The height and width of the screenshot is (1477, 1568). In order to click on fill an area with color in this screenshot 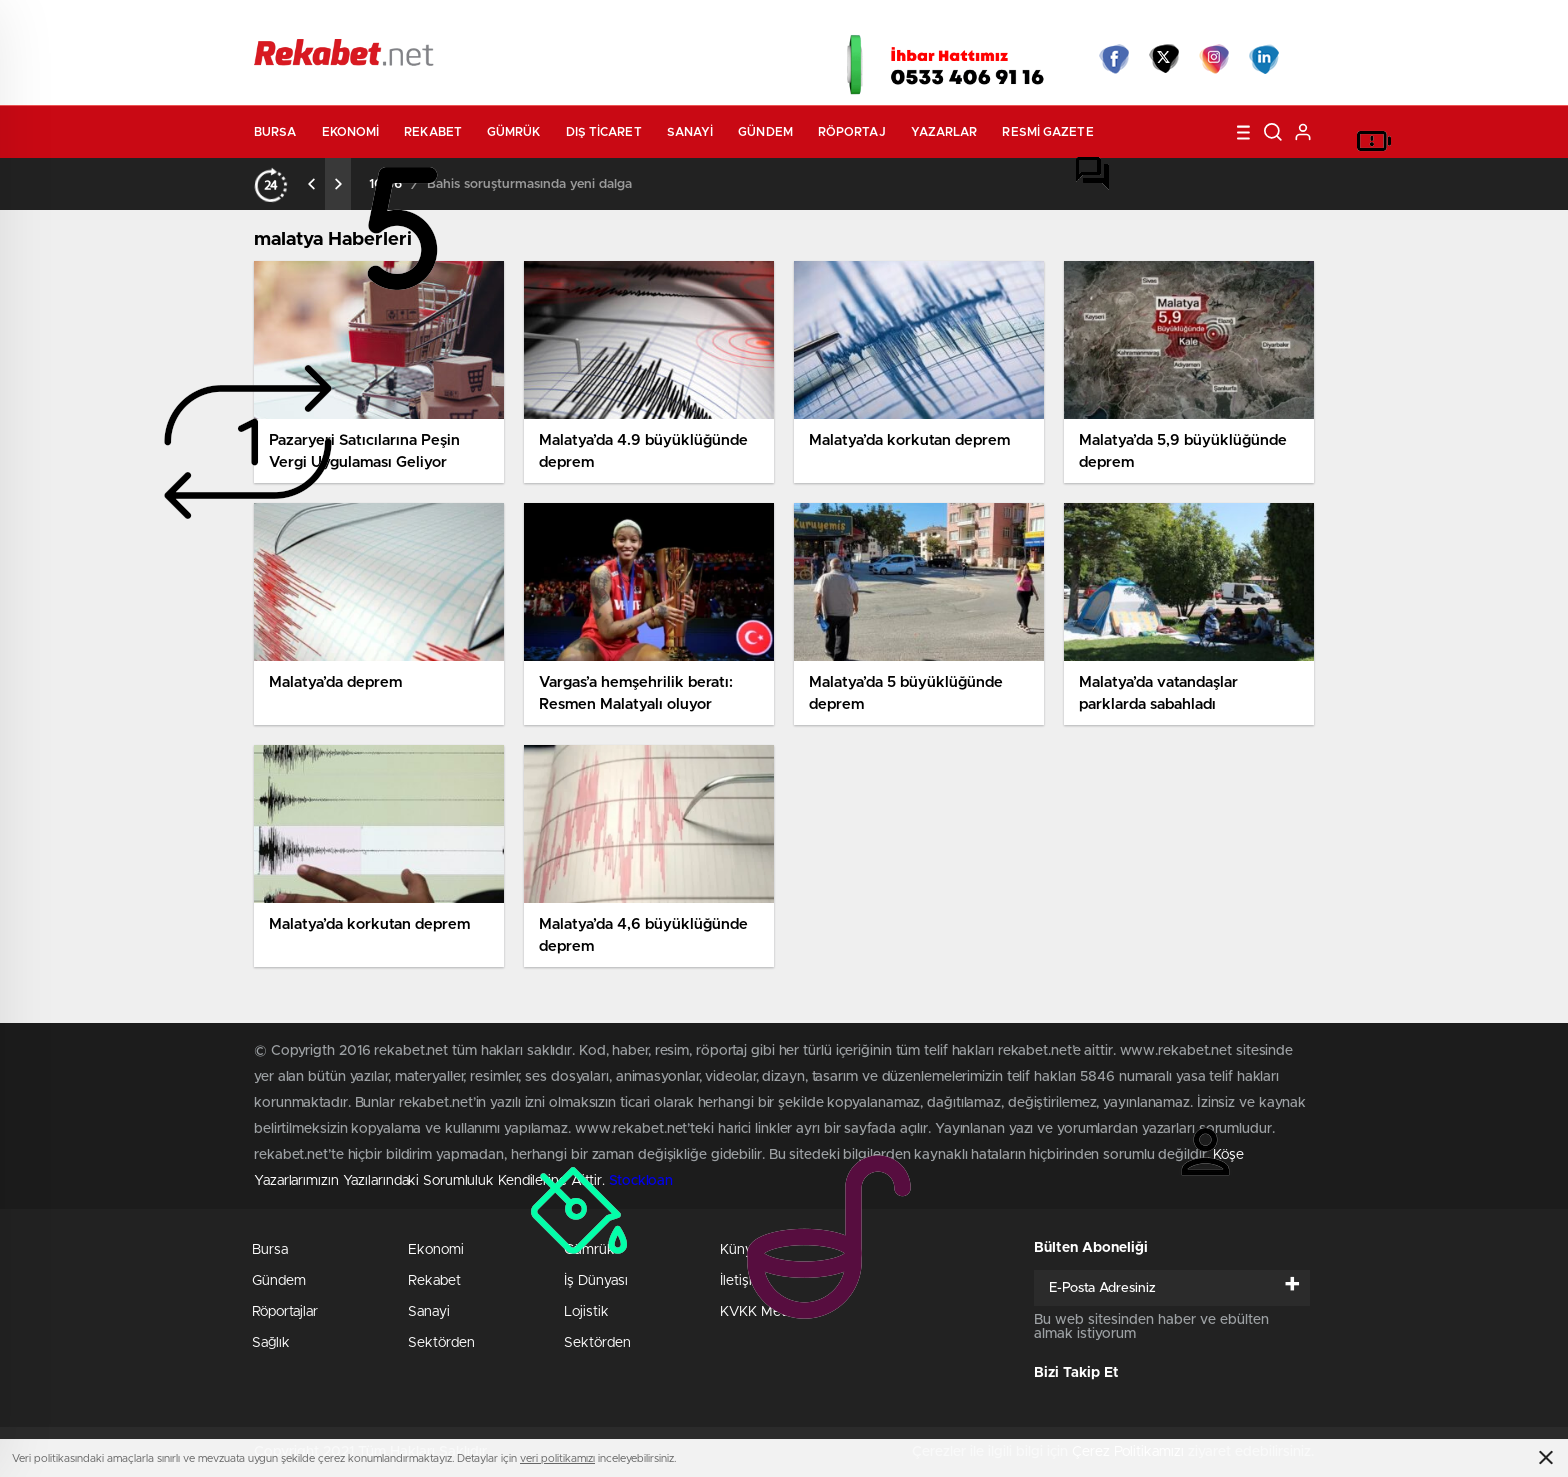, I will do `click(577, 1213)`.